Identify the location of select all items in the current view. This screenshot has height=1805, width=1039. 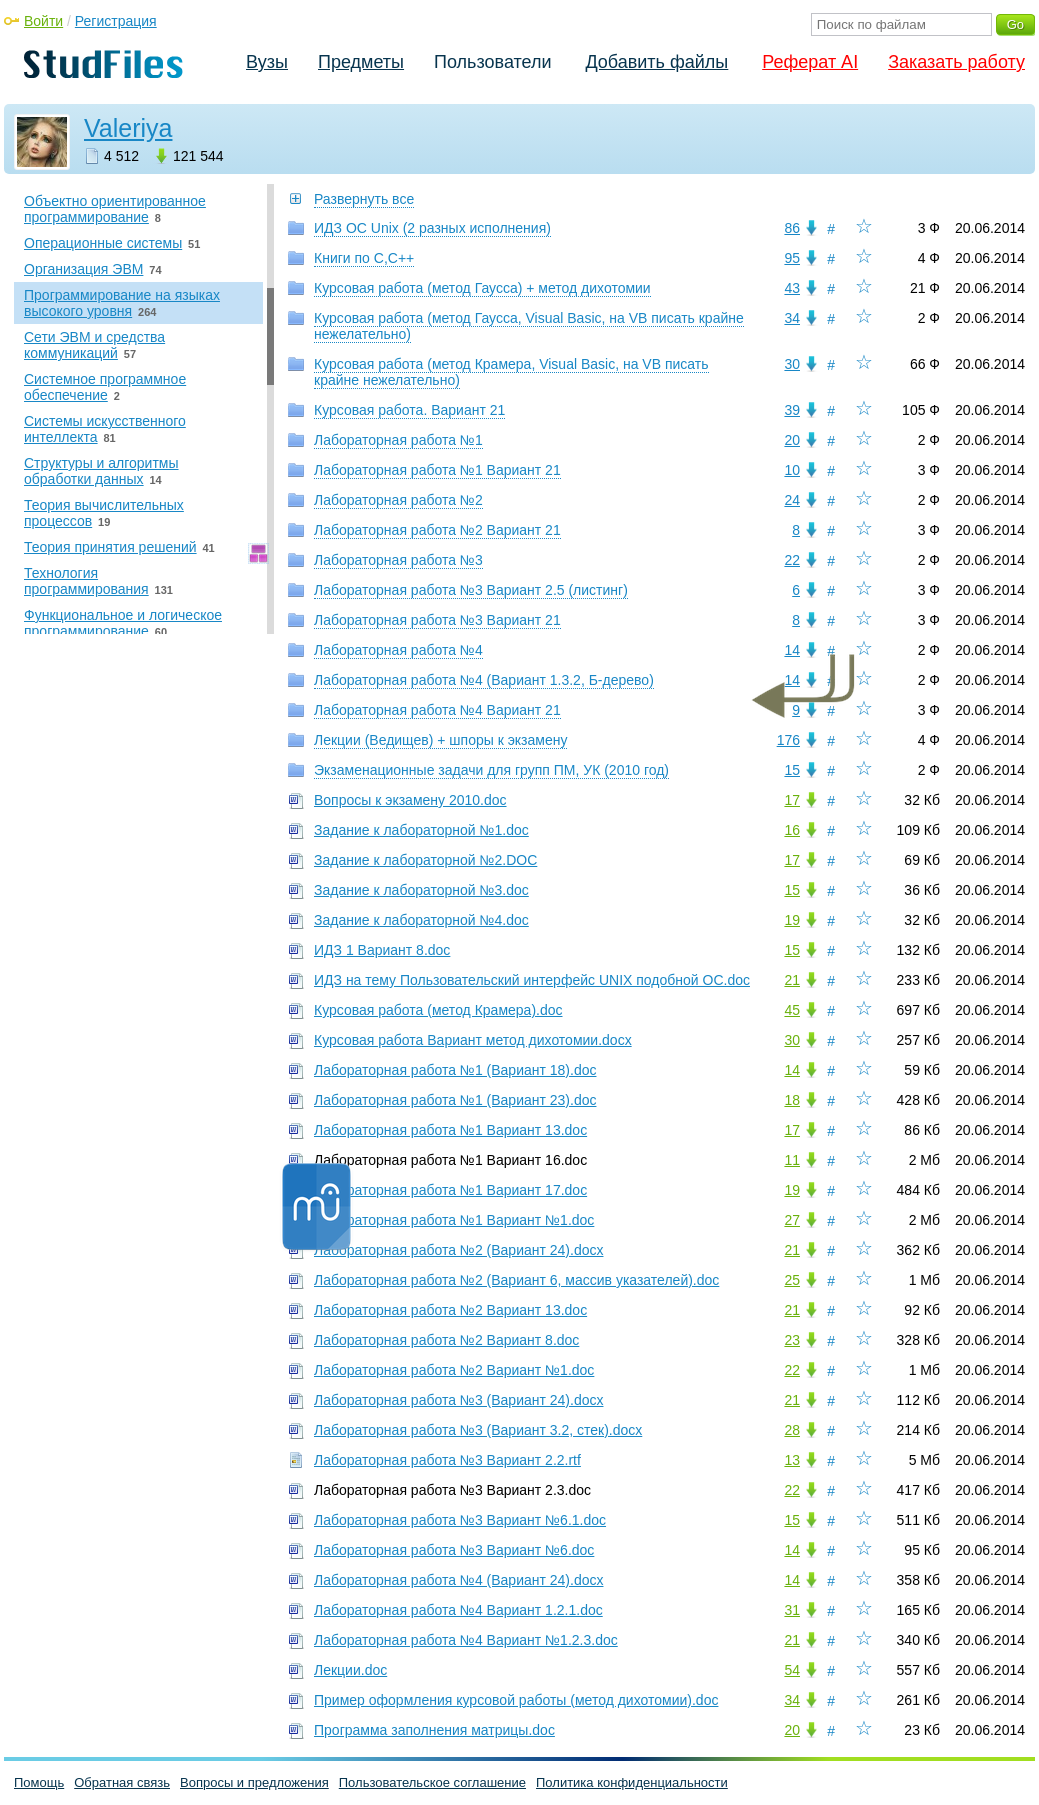
(258, 553).